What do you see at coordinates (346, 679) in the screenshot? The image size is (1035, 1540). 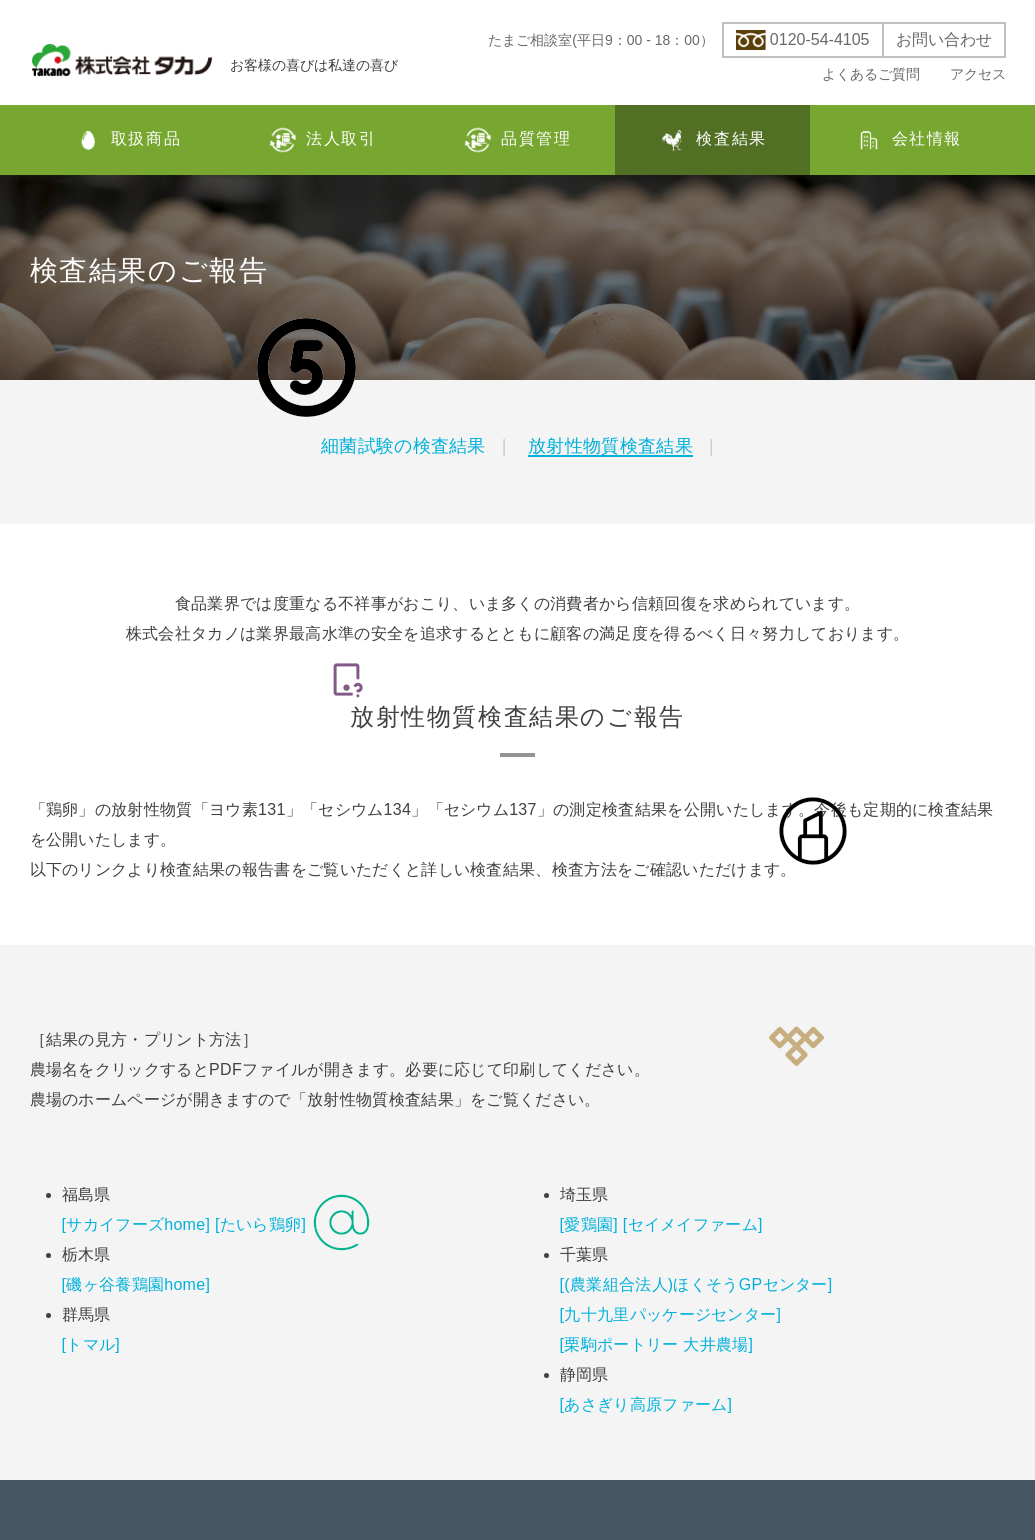 I see `tablet device help or support` at bounding box center [346, 679].